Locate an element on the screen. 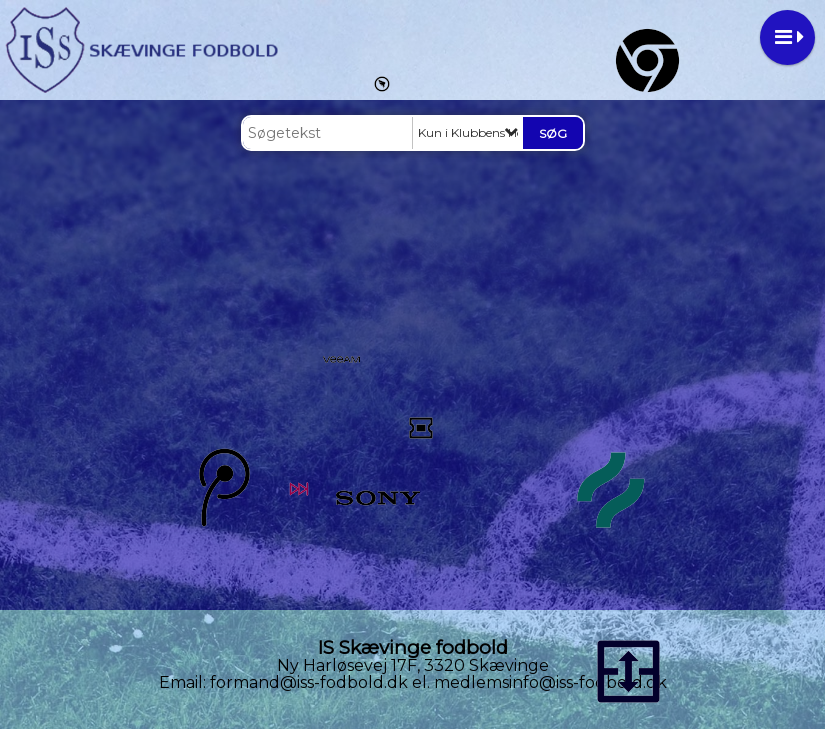 Image resolution: width=825 pixels, height=729 pixels. open google chrome browser is located at coordinates (647, 60).